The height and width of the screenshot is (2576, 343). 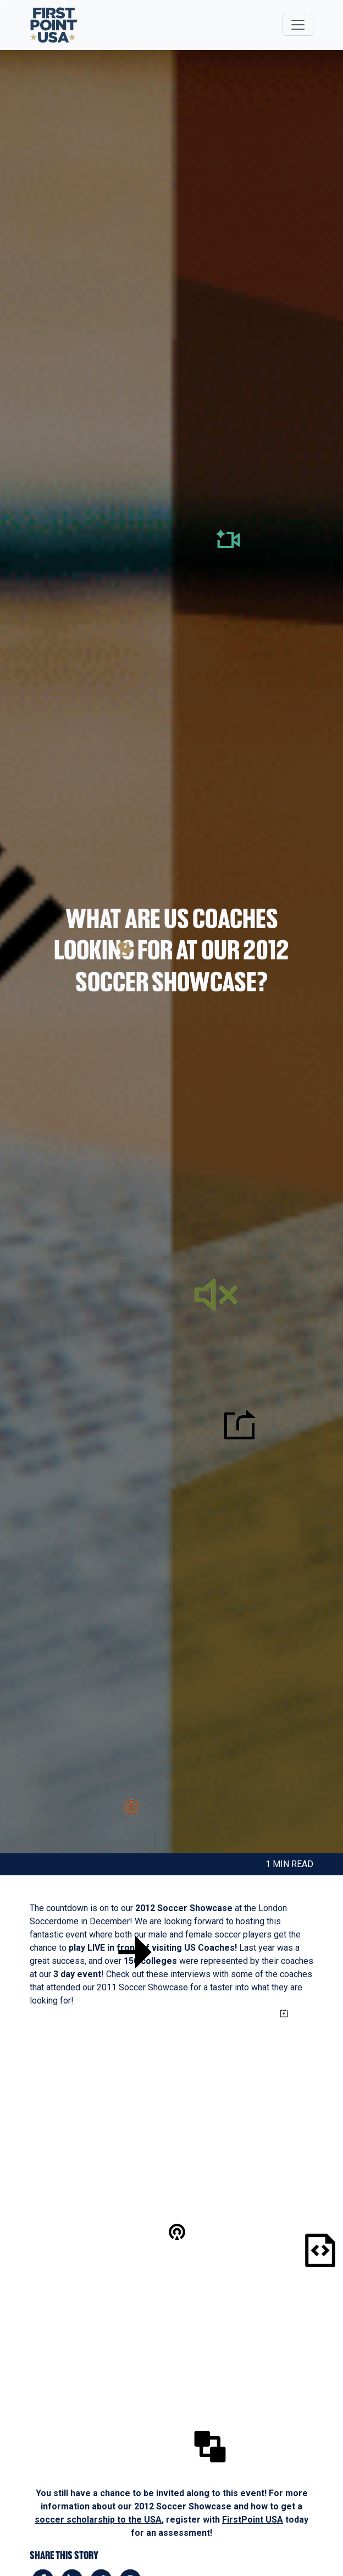 I want to click on enable AI-powered video features, so click(x=229, y=540).